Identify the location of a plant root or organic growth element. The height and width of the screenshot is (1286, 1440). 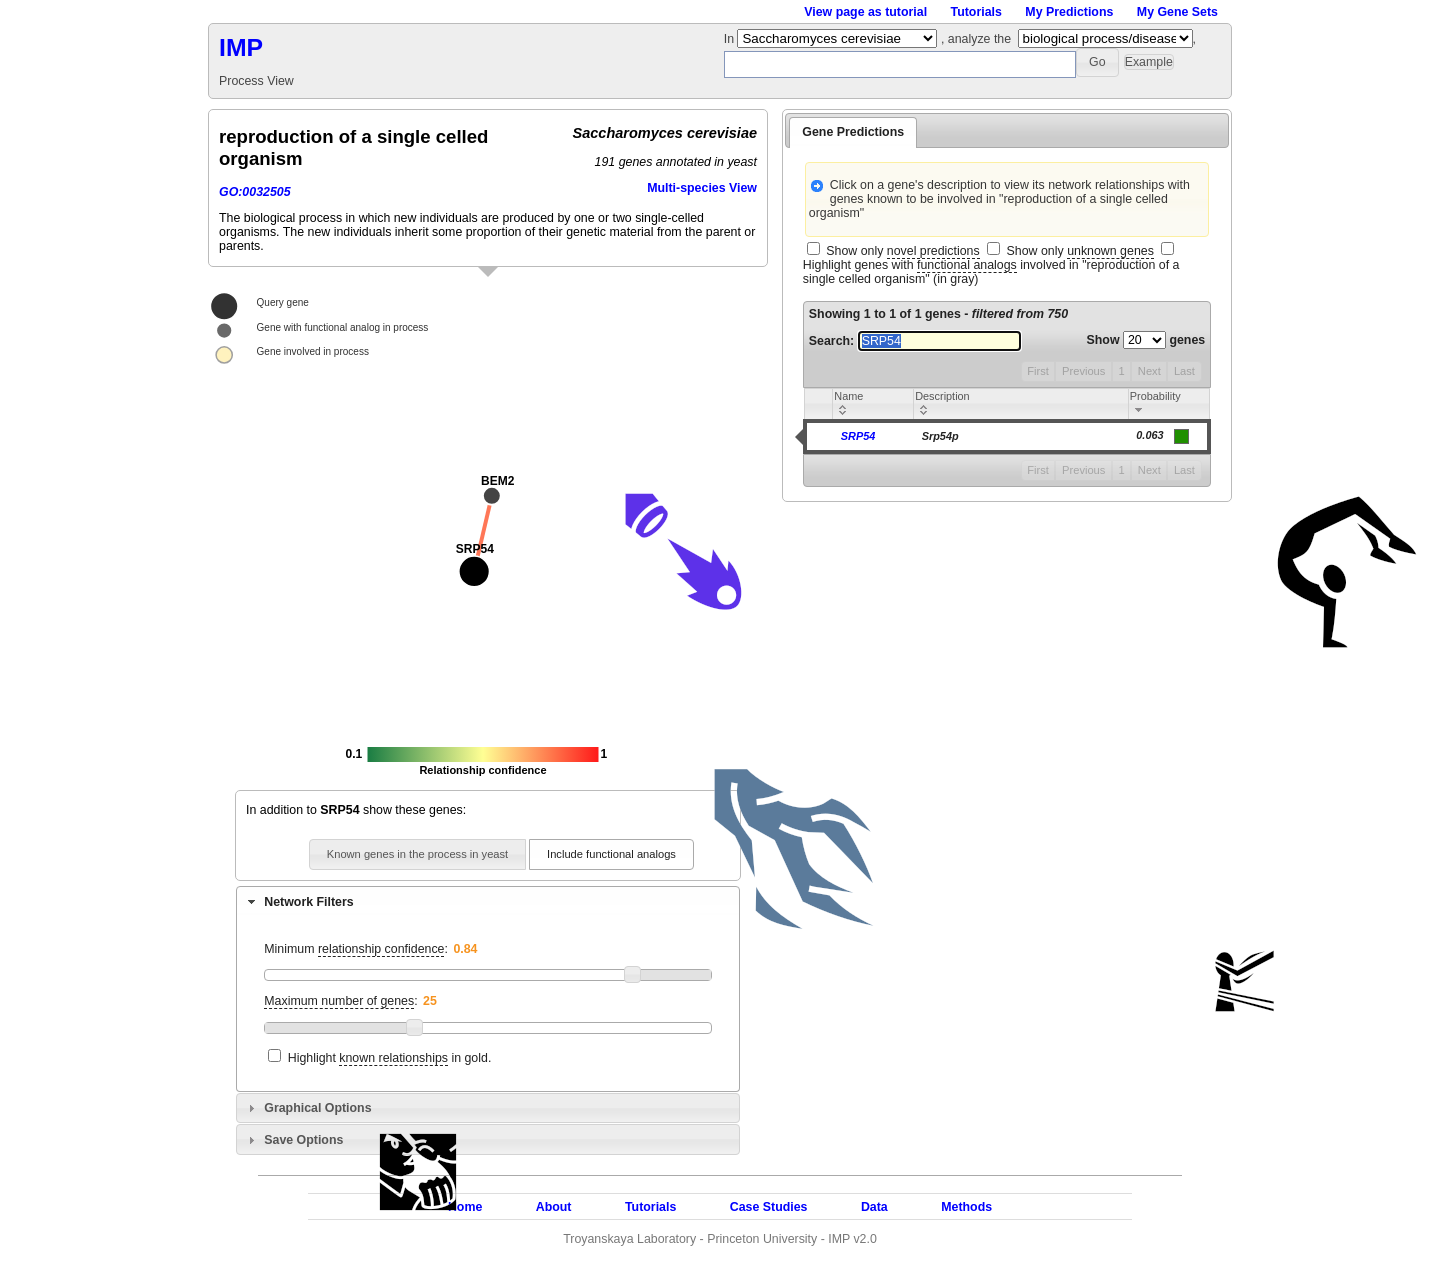
(794, 848).